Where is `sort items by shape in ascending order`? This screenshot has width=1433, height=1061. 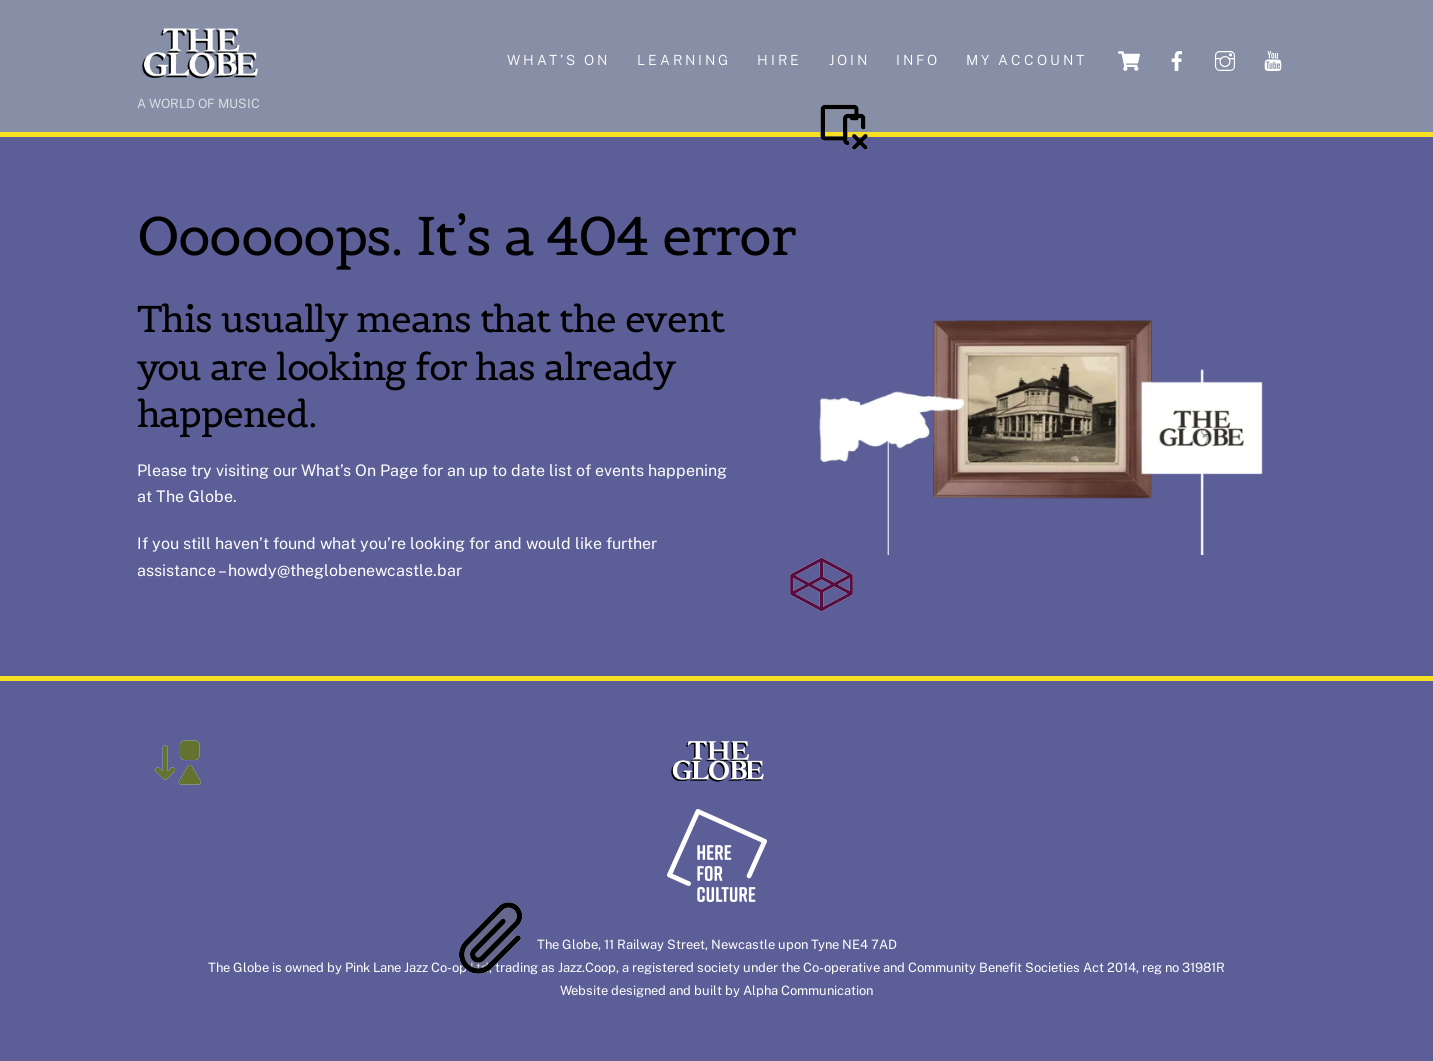
sort items by shape in ascending order is located at coordinates (177, 762).